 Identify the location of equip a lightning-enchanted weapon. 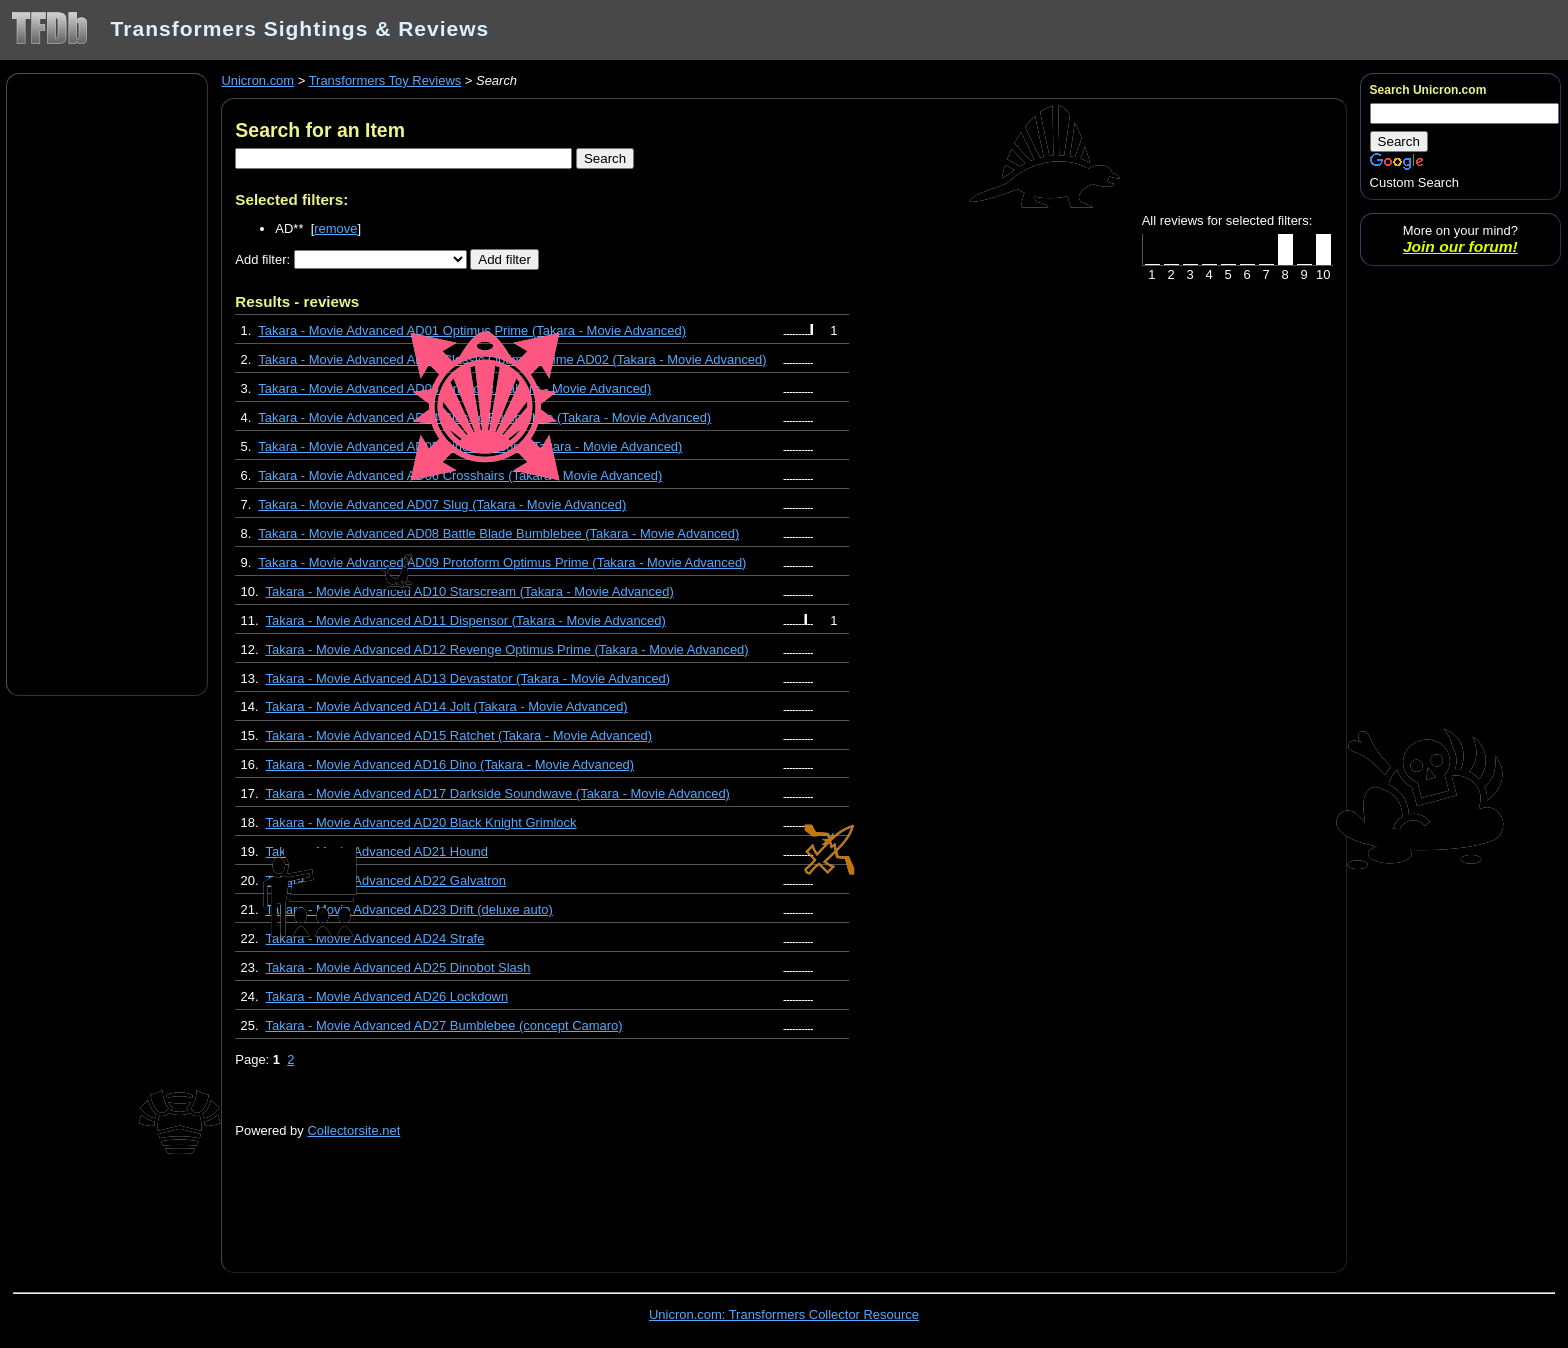
(829, 849).